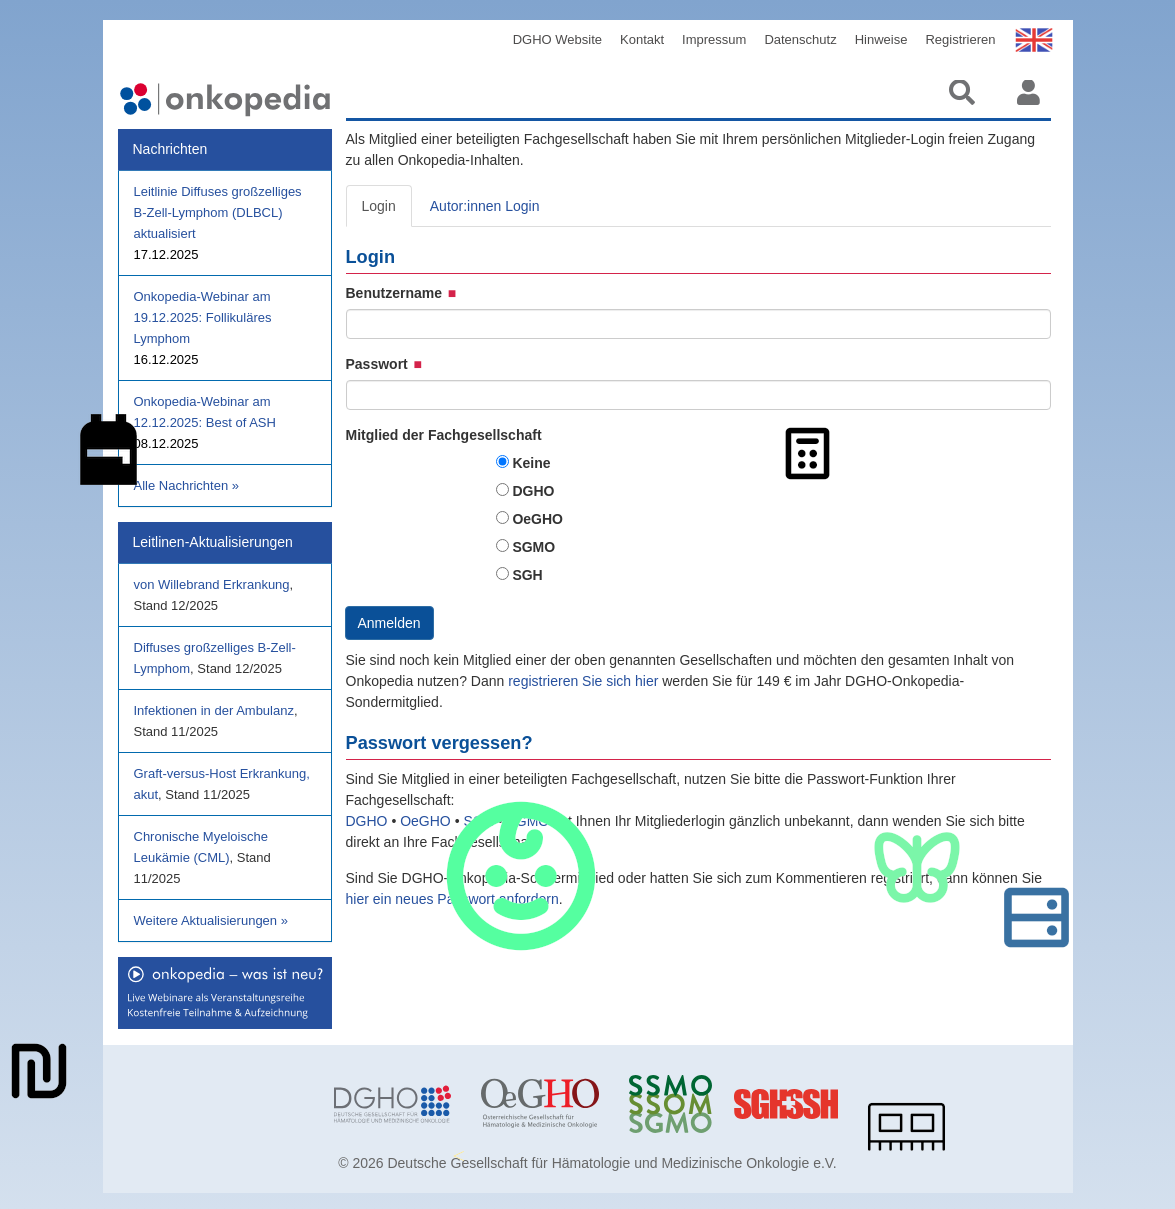 This screenshot has height=1209, width=1175. What do you see at coordinates (521, 876) in the screenshot?
I see `access baby or infant-related features` at bounding box center [521, 876].